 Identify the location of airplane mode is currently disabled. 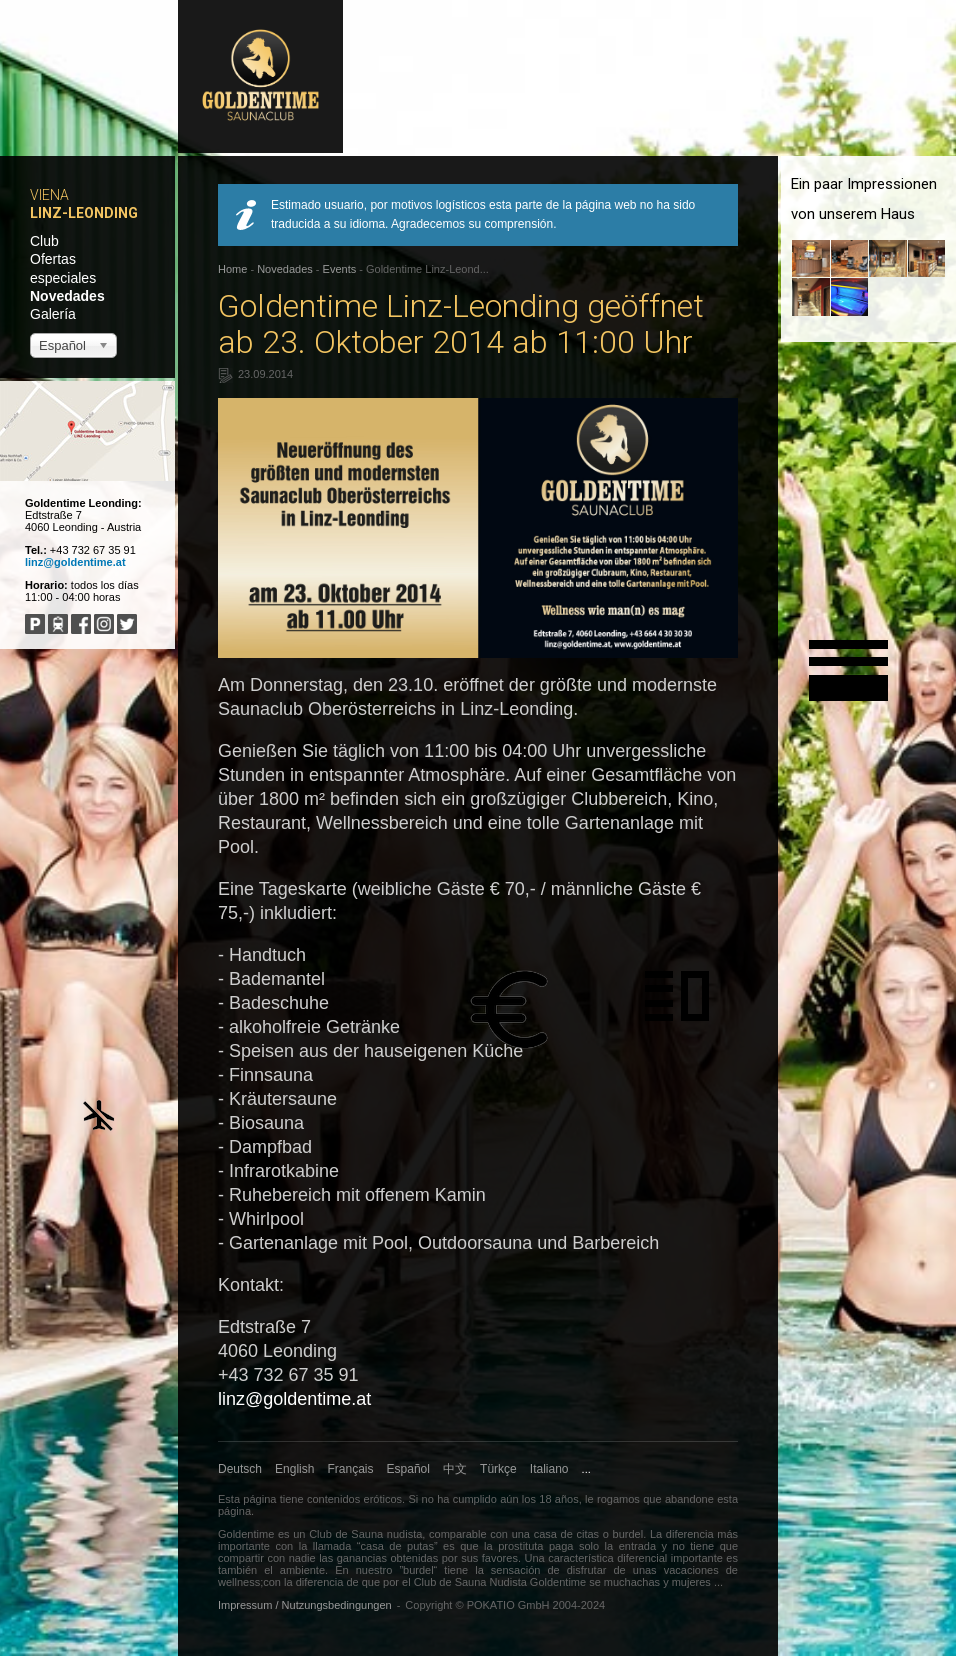
(99, 1115).